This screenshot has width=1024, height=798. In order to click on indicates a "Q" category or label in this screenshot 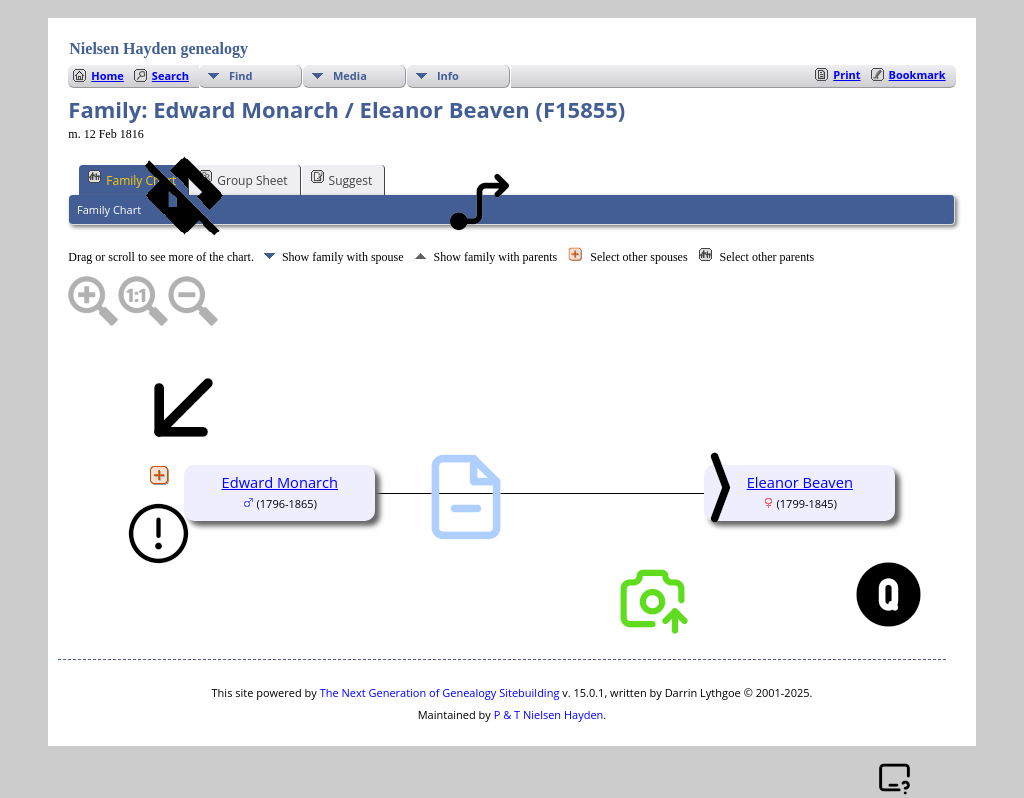, I will do `click(888, 594)`.